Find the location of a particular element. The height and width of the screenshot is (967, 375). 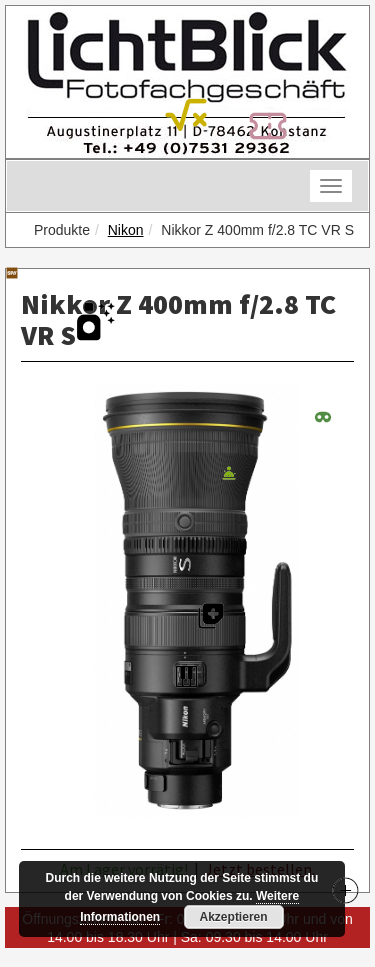

add a new item is located at coordinates (345, 890).